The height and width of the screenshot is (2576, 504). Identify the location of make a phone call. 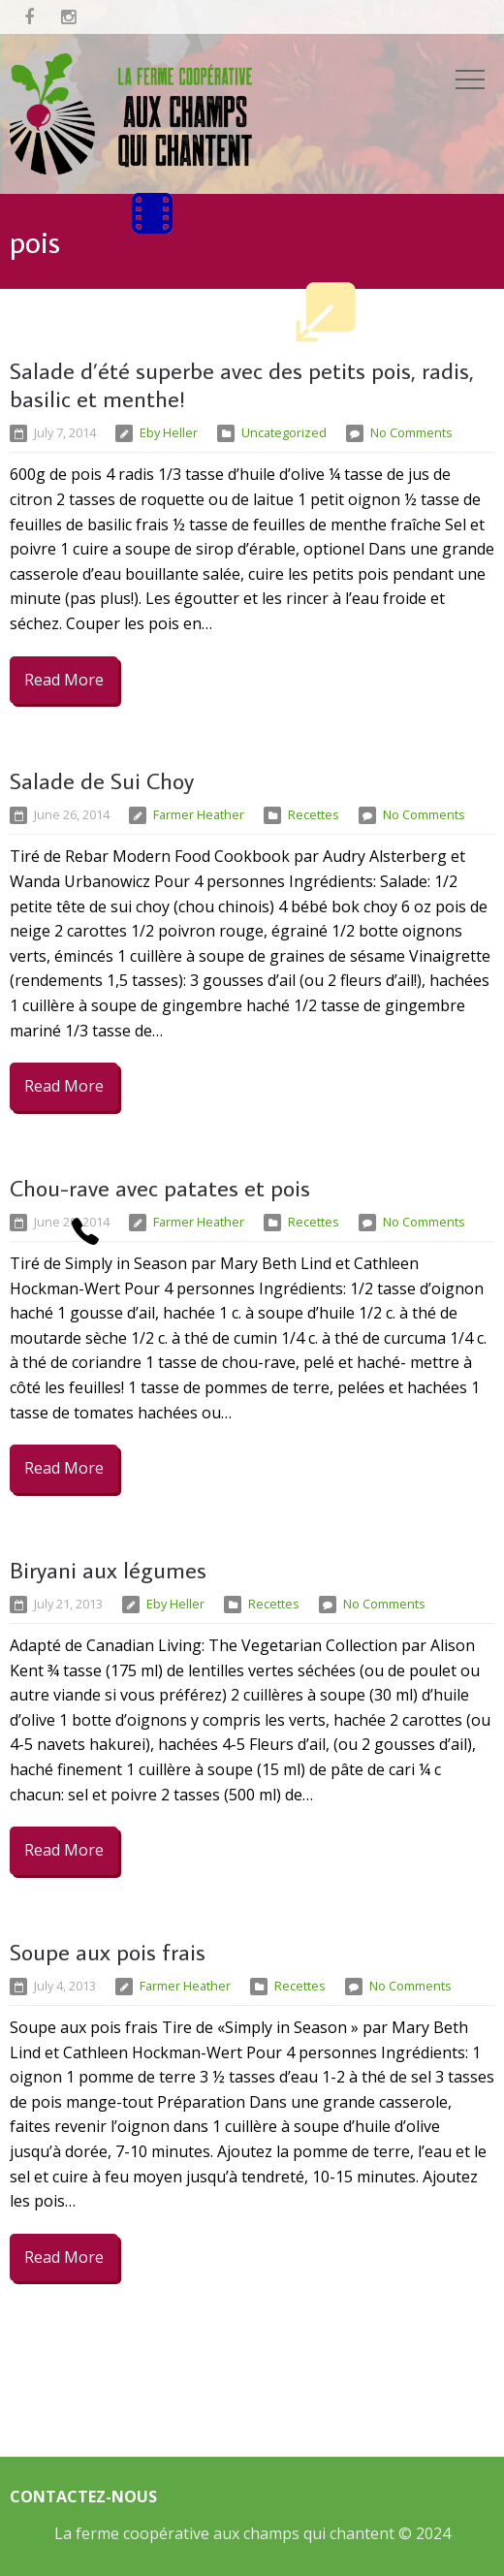
(85, 1231).